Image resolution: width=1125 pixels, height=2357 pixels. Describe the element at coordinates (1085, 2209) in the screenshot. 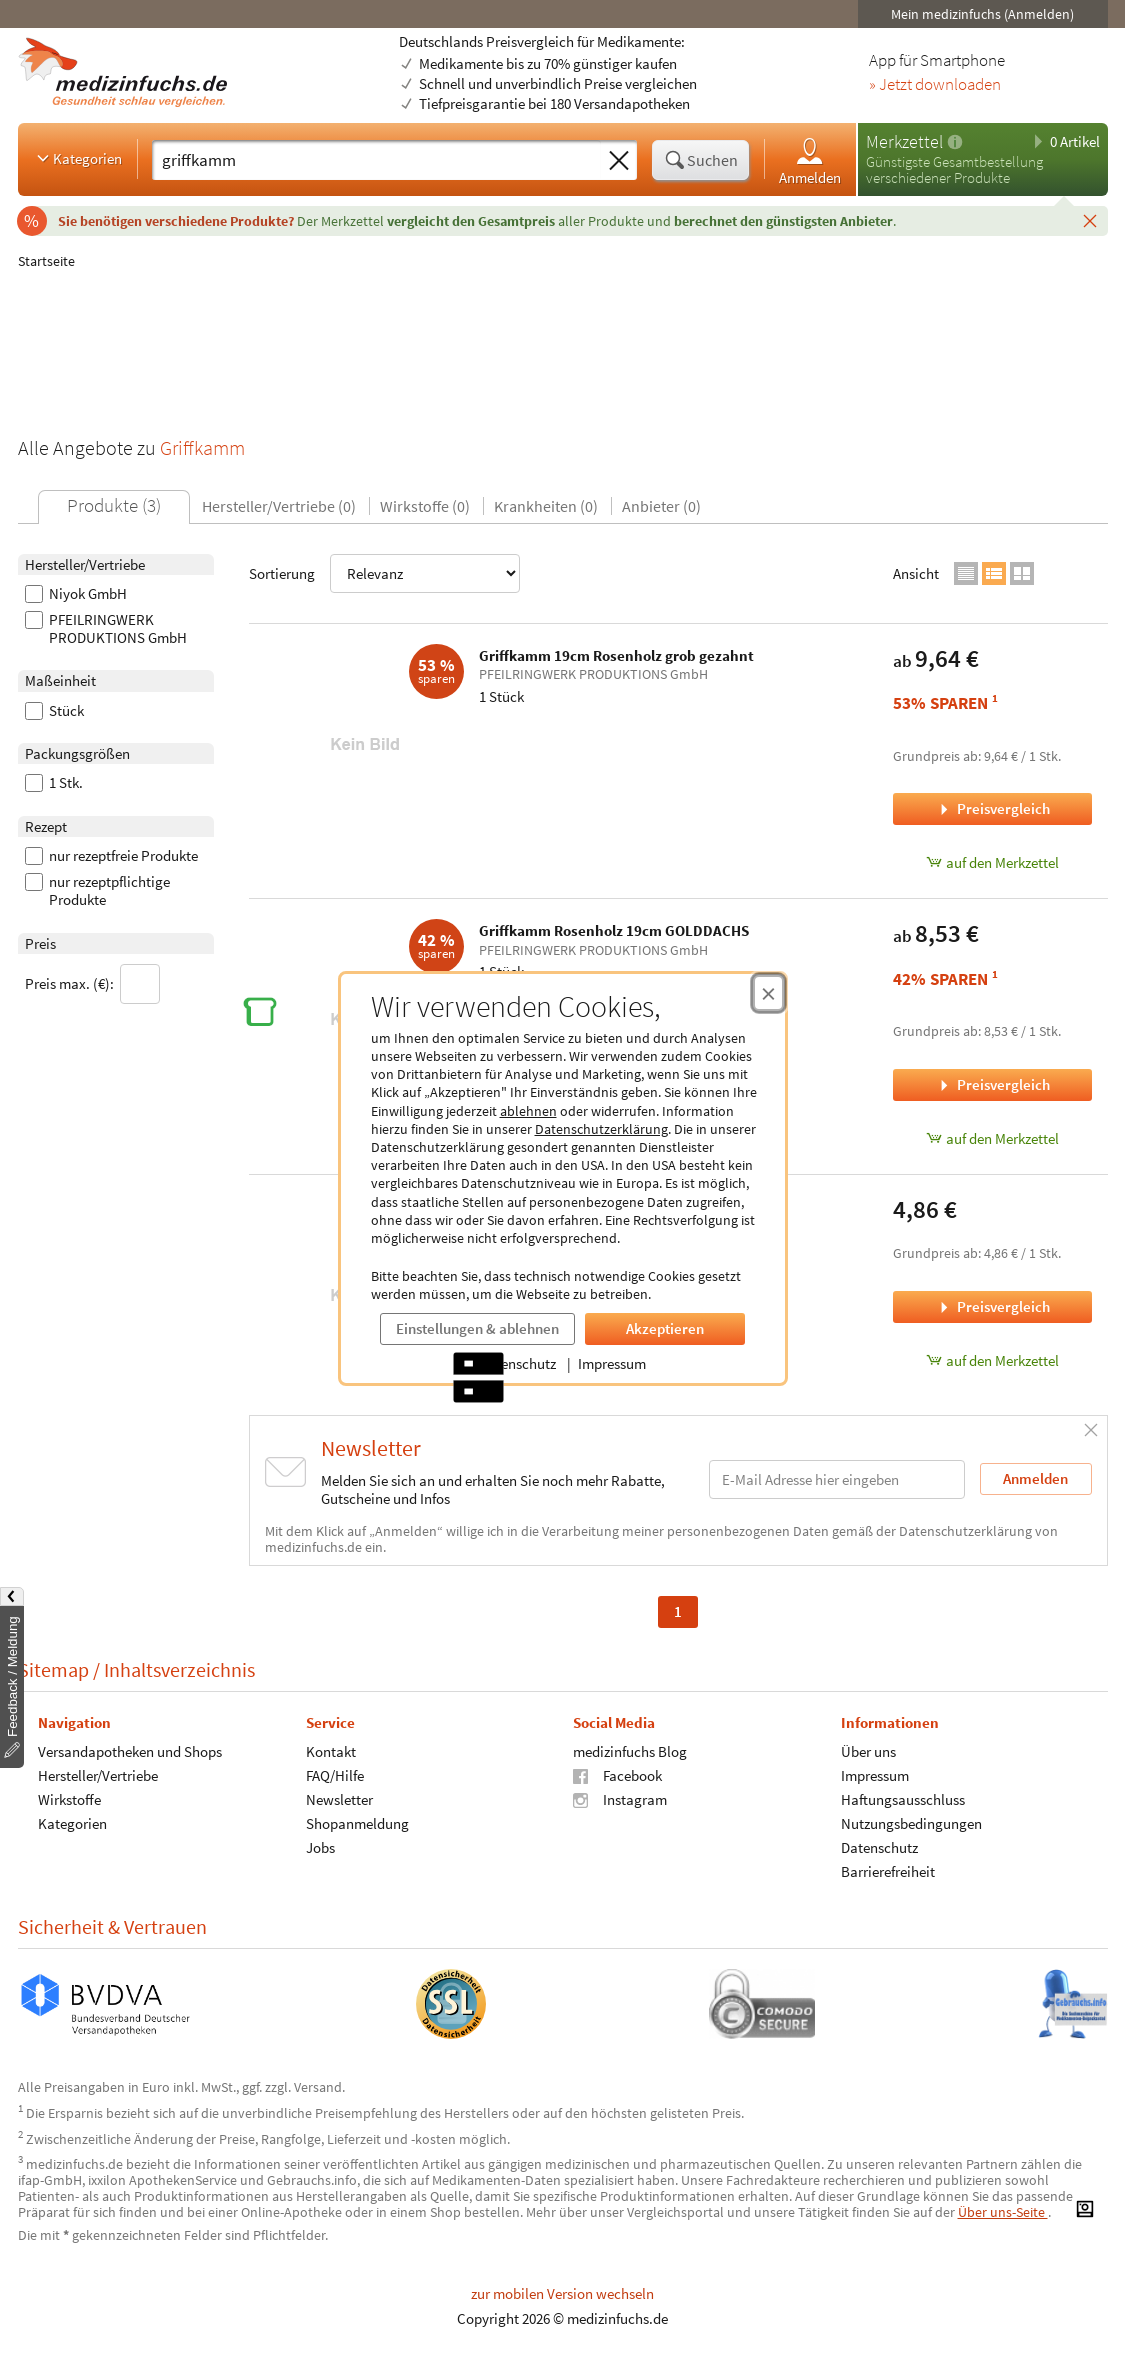

I see `access photo gallery or instant camera feature` at that location.